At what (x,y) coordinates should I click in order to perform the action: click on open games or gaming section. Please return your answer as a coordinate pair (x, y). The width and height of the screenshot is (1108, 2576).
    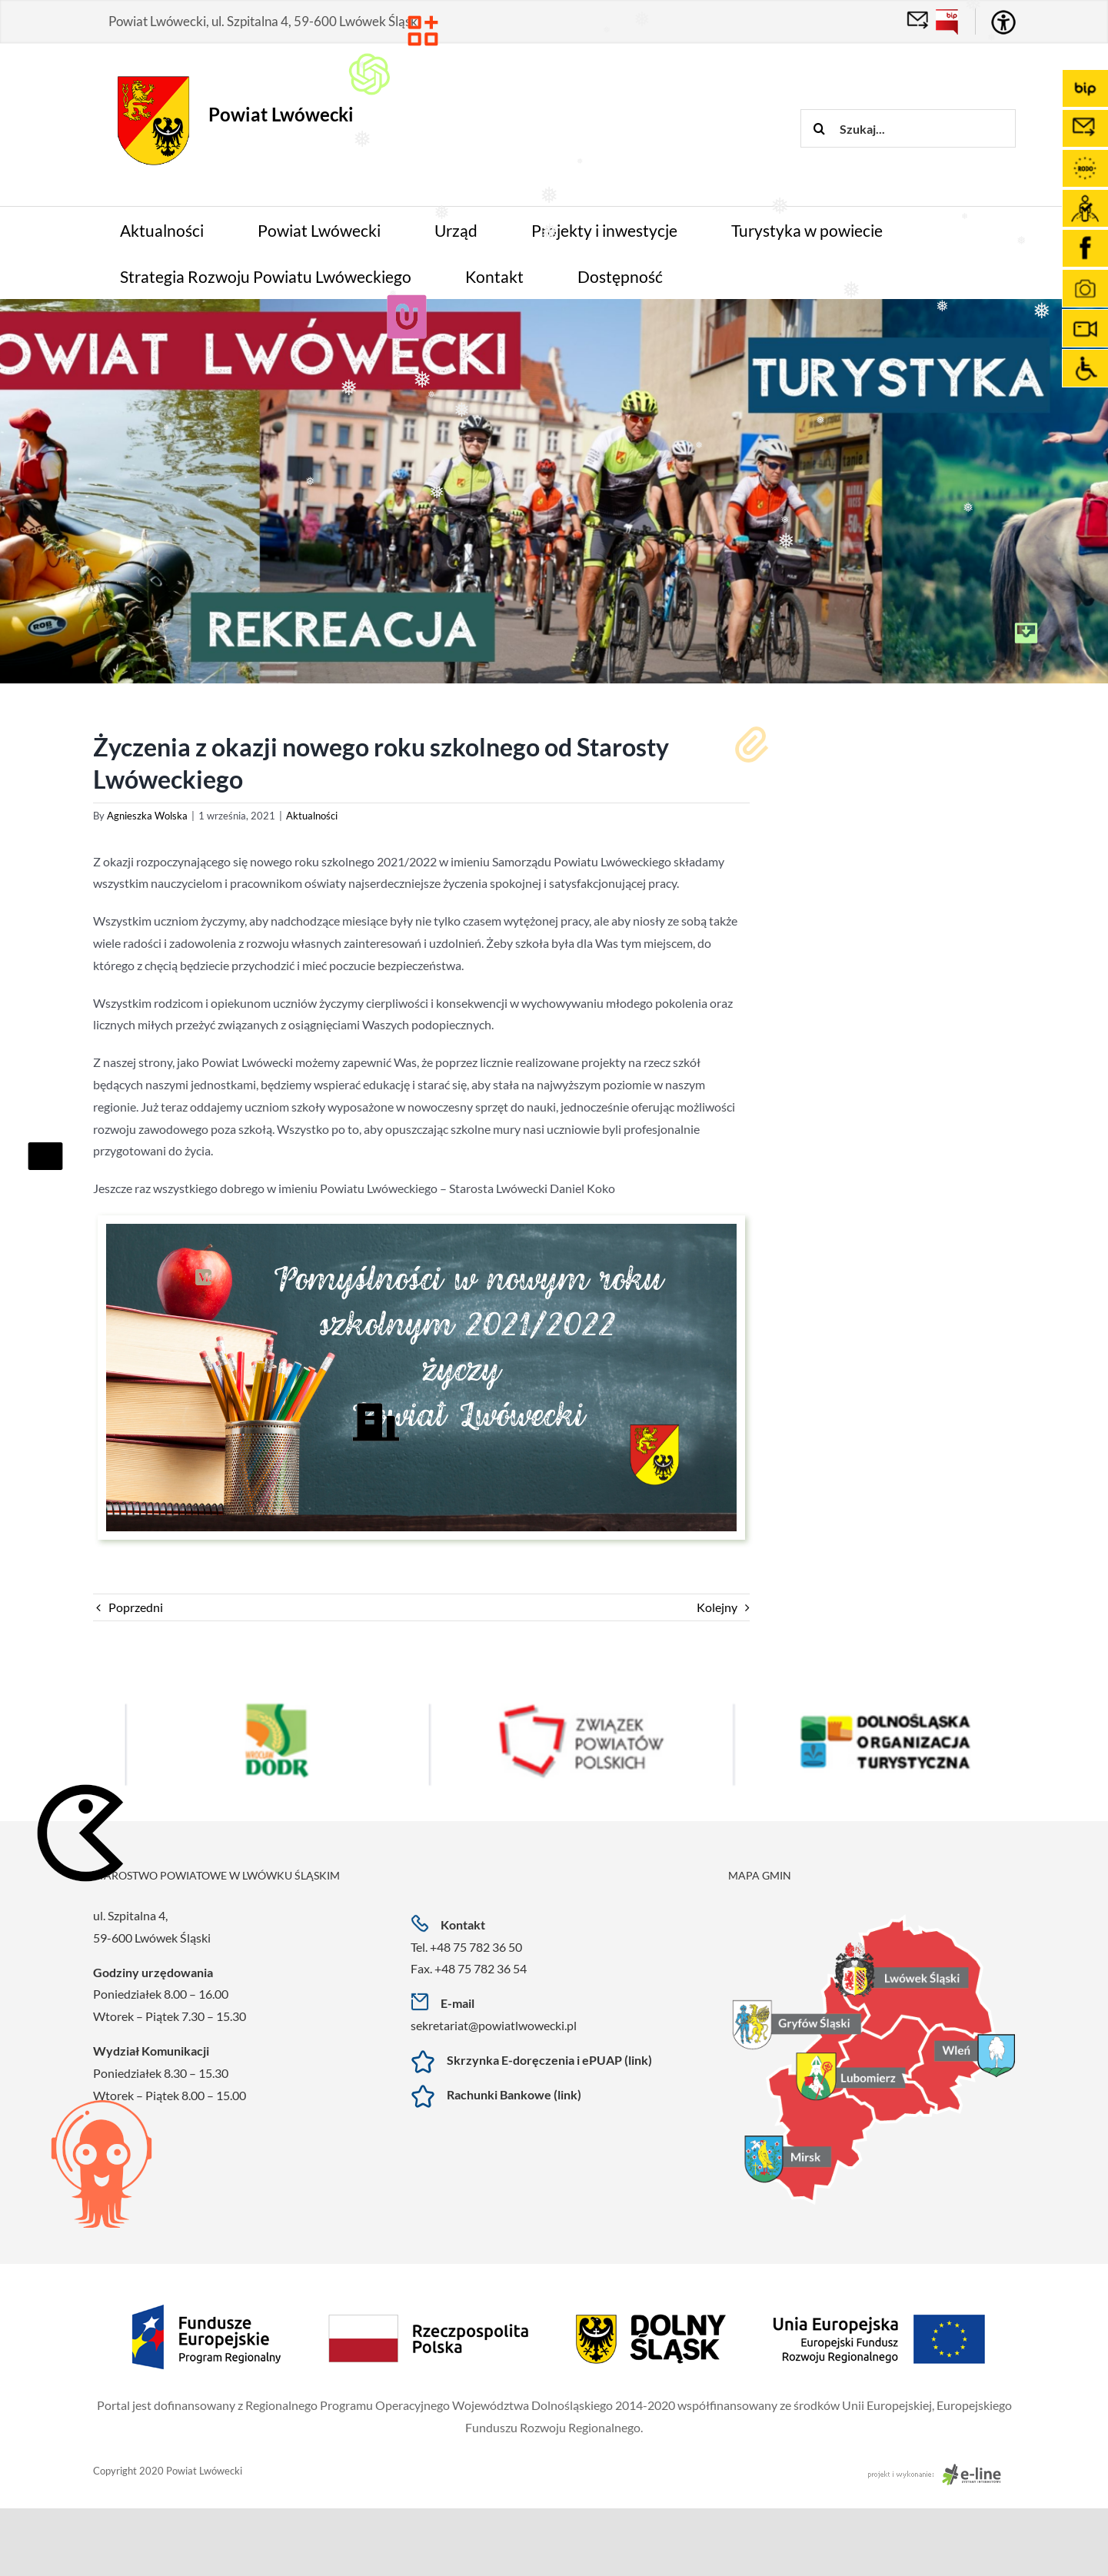
    Looking at the image, I should click on (85, 1833).